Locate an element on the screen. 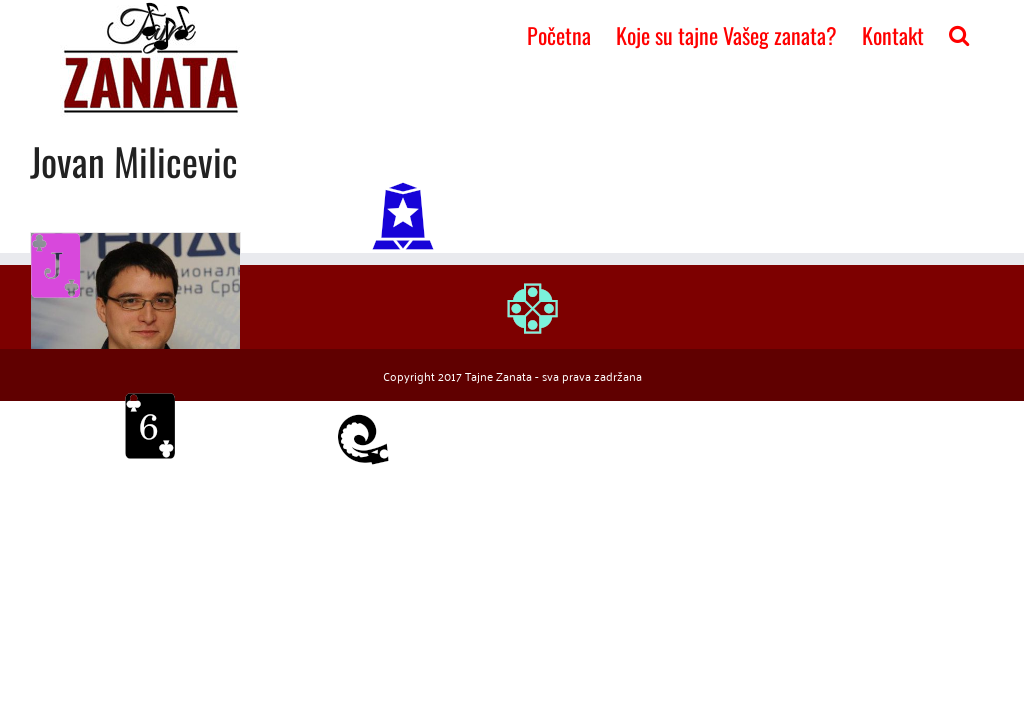 This screenshot has height=720, width=1024. six of clubs playing card is located at coordinates (150, 426).